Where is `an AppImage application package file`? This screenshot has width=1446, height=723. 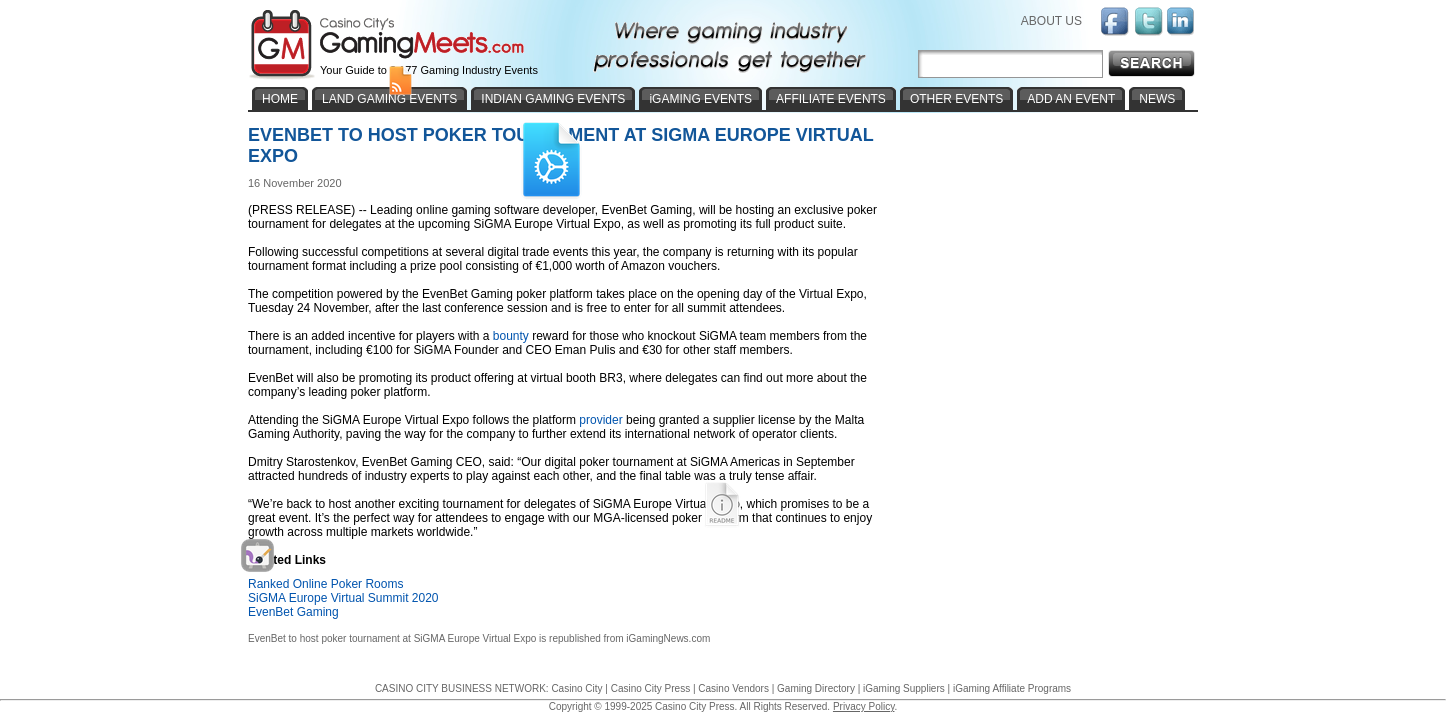
an AppImage application package file is located at coordinates (551, 159).